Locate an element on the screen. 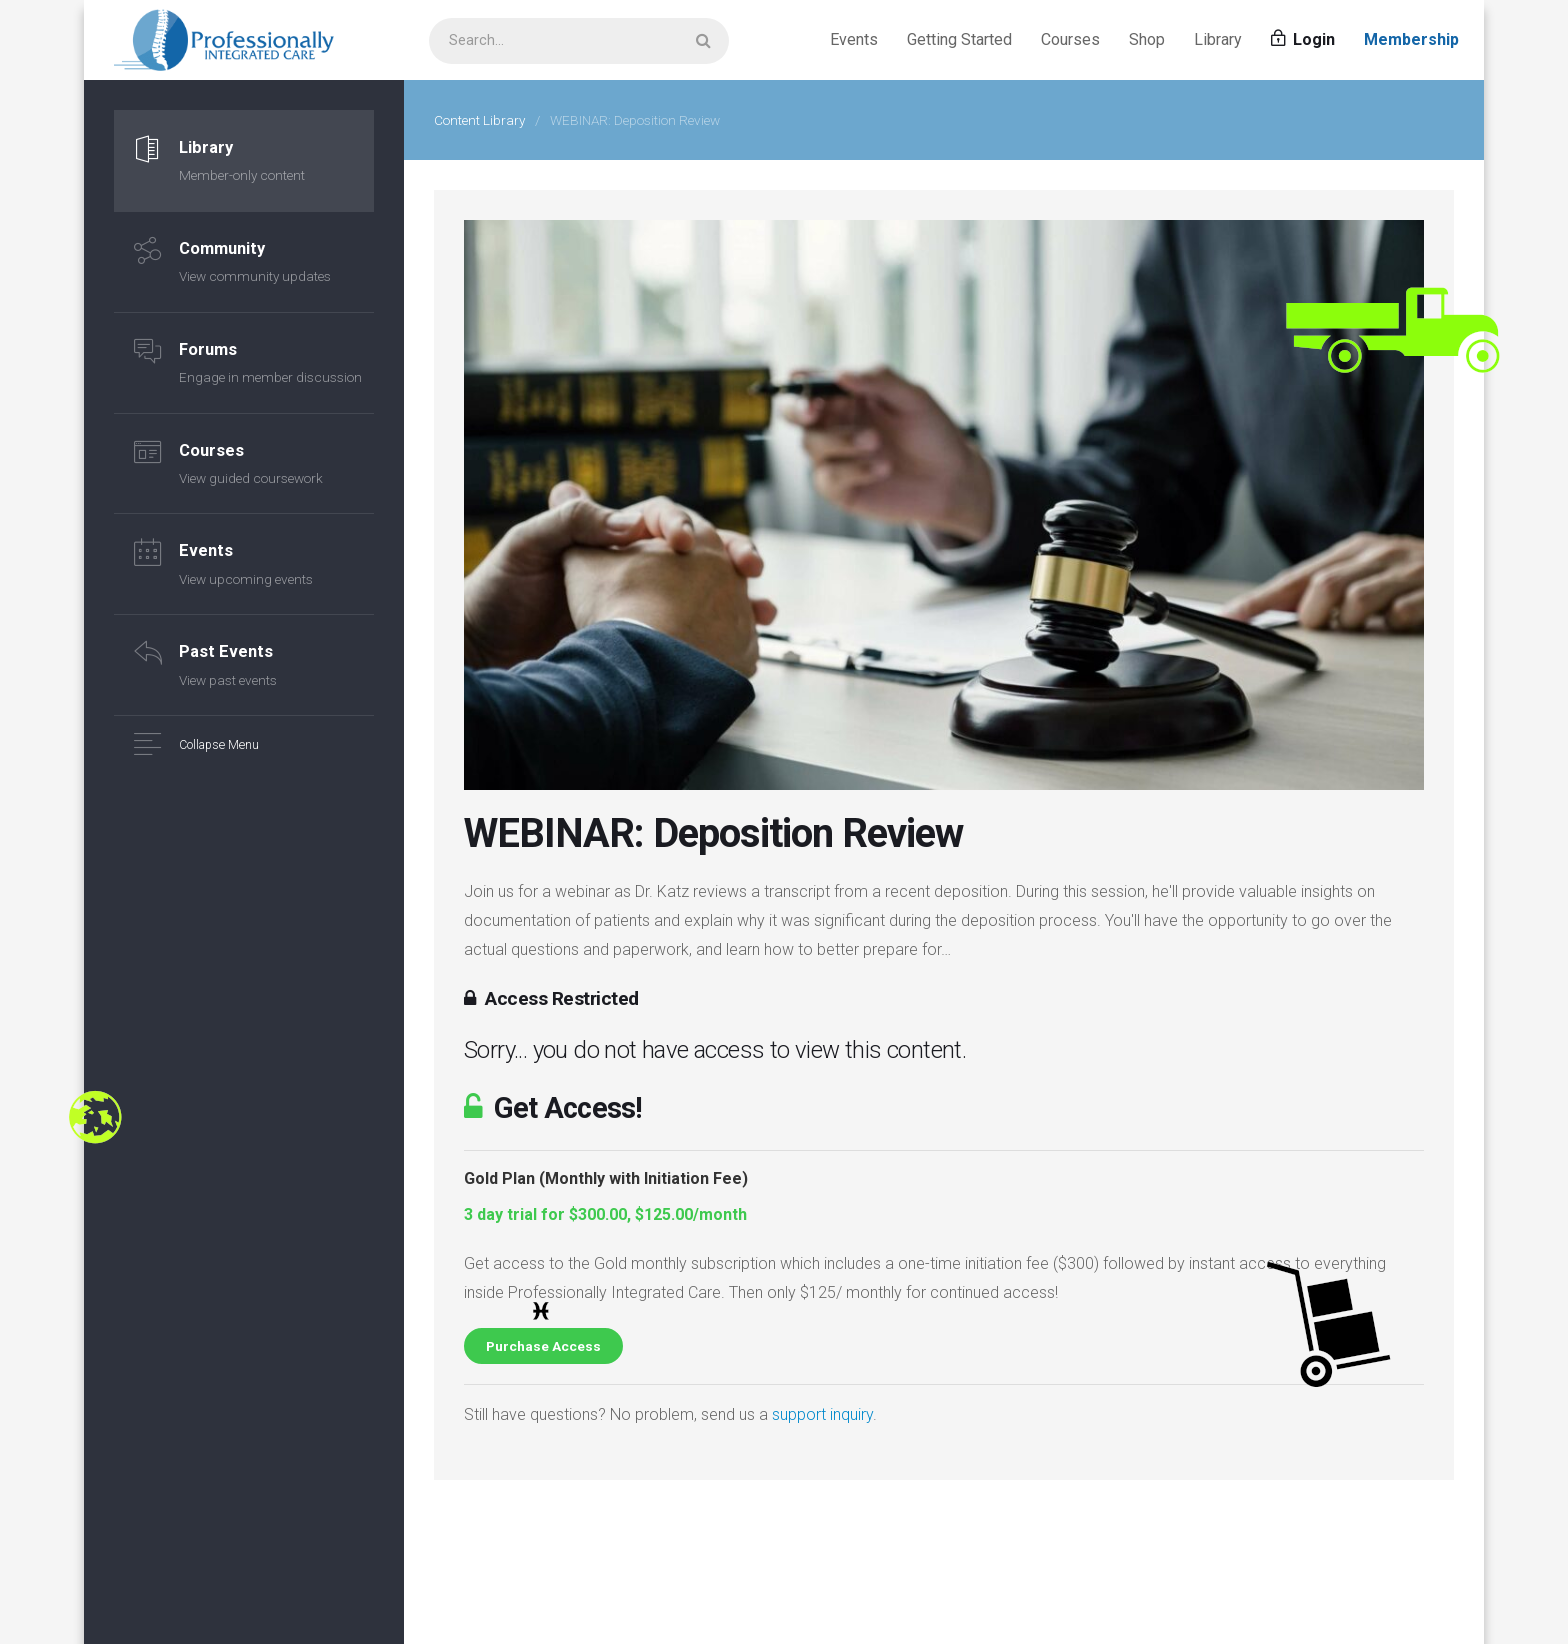 Image resolution: width=1568 pixels, height=1644 pixels. view pisces zodiac sign information is located at coordinates (541, 1311).